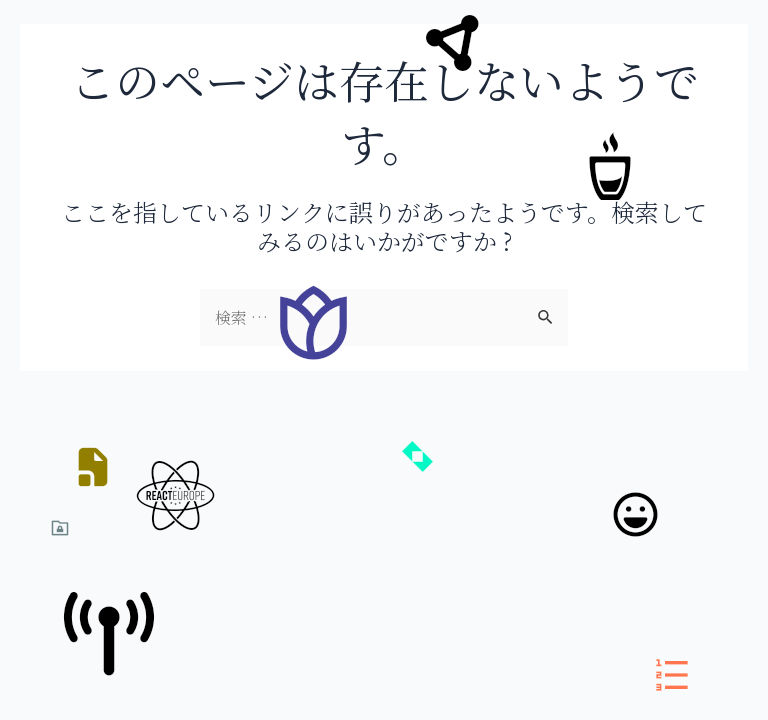 The height and width of the screenshot is (720, 768). Describe the element at coordinates (60, 528) in the screenshot. I see `access a password-protected folder` at that location.